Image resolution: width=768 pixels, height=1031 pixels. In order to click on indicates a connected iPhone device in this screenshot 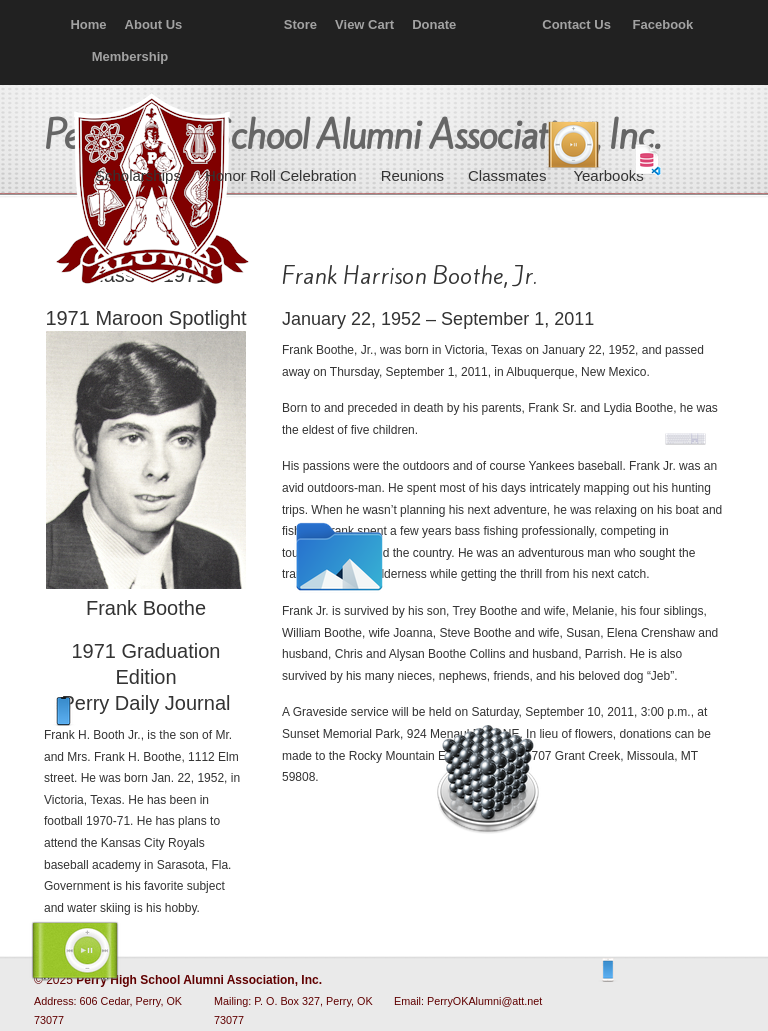, I will do `click(608, 970)`.